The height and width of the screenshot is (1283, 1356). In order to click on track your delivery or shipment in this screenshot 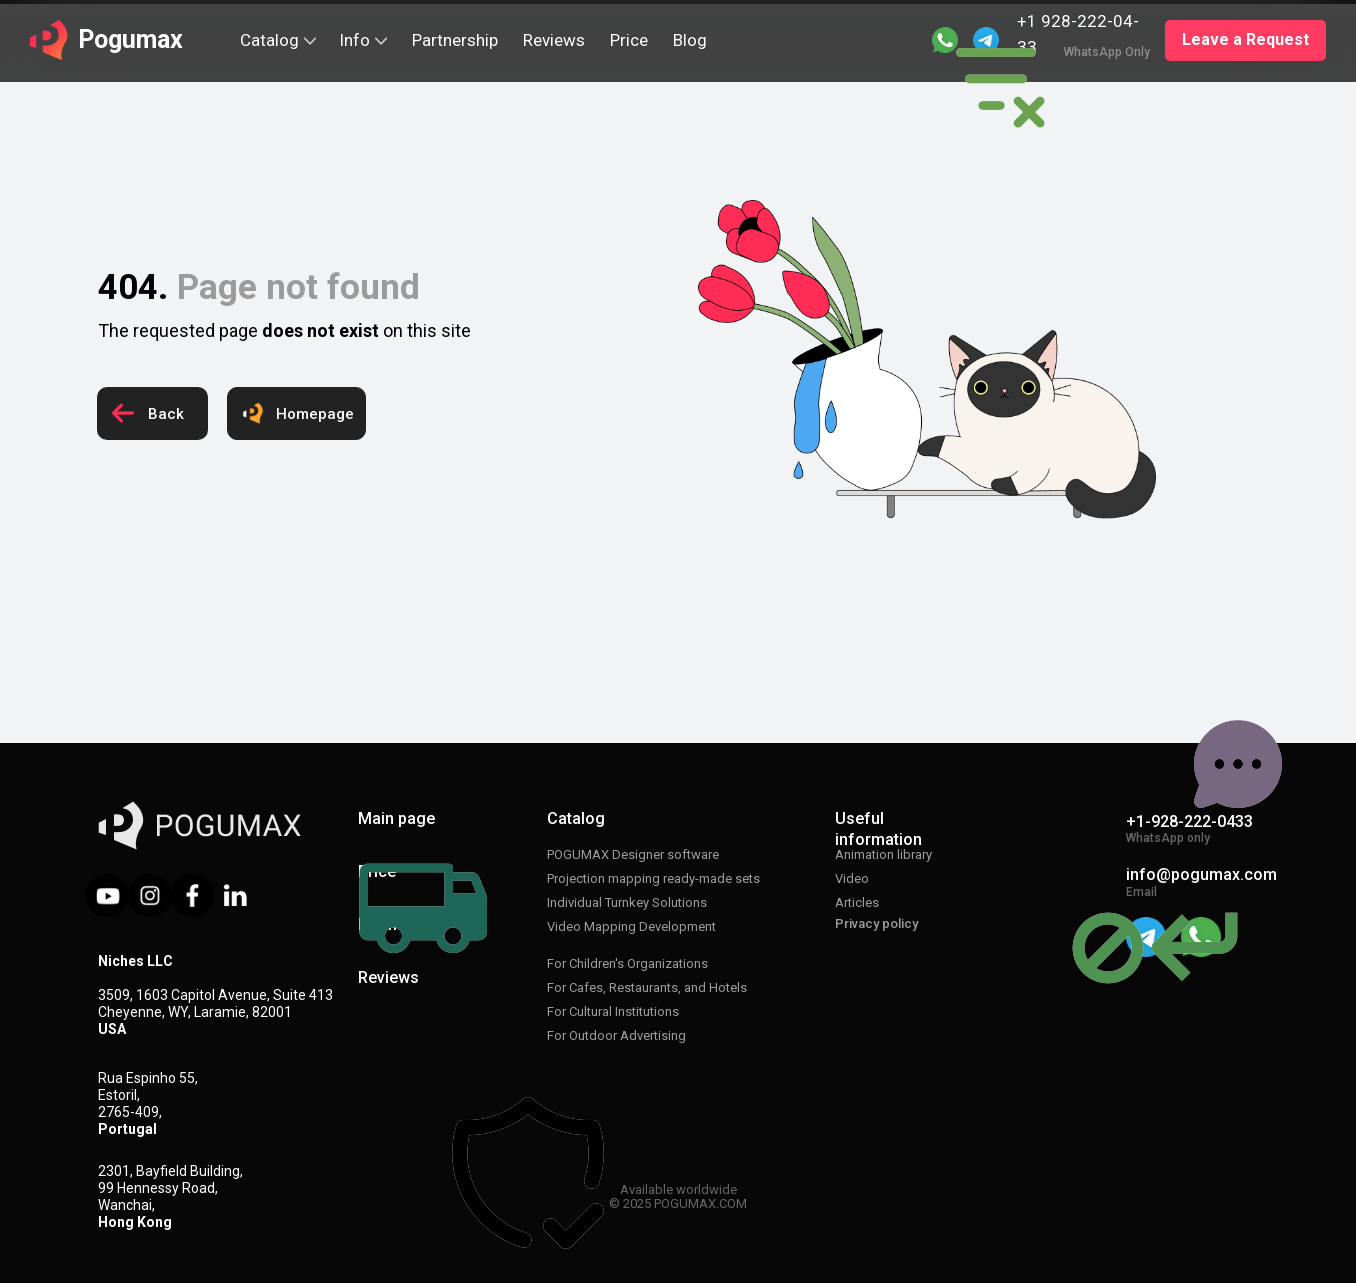, I will do `click(419, 902)`.